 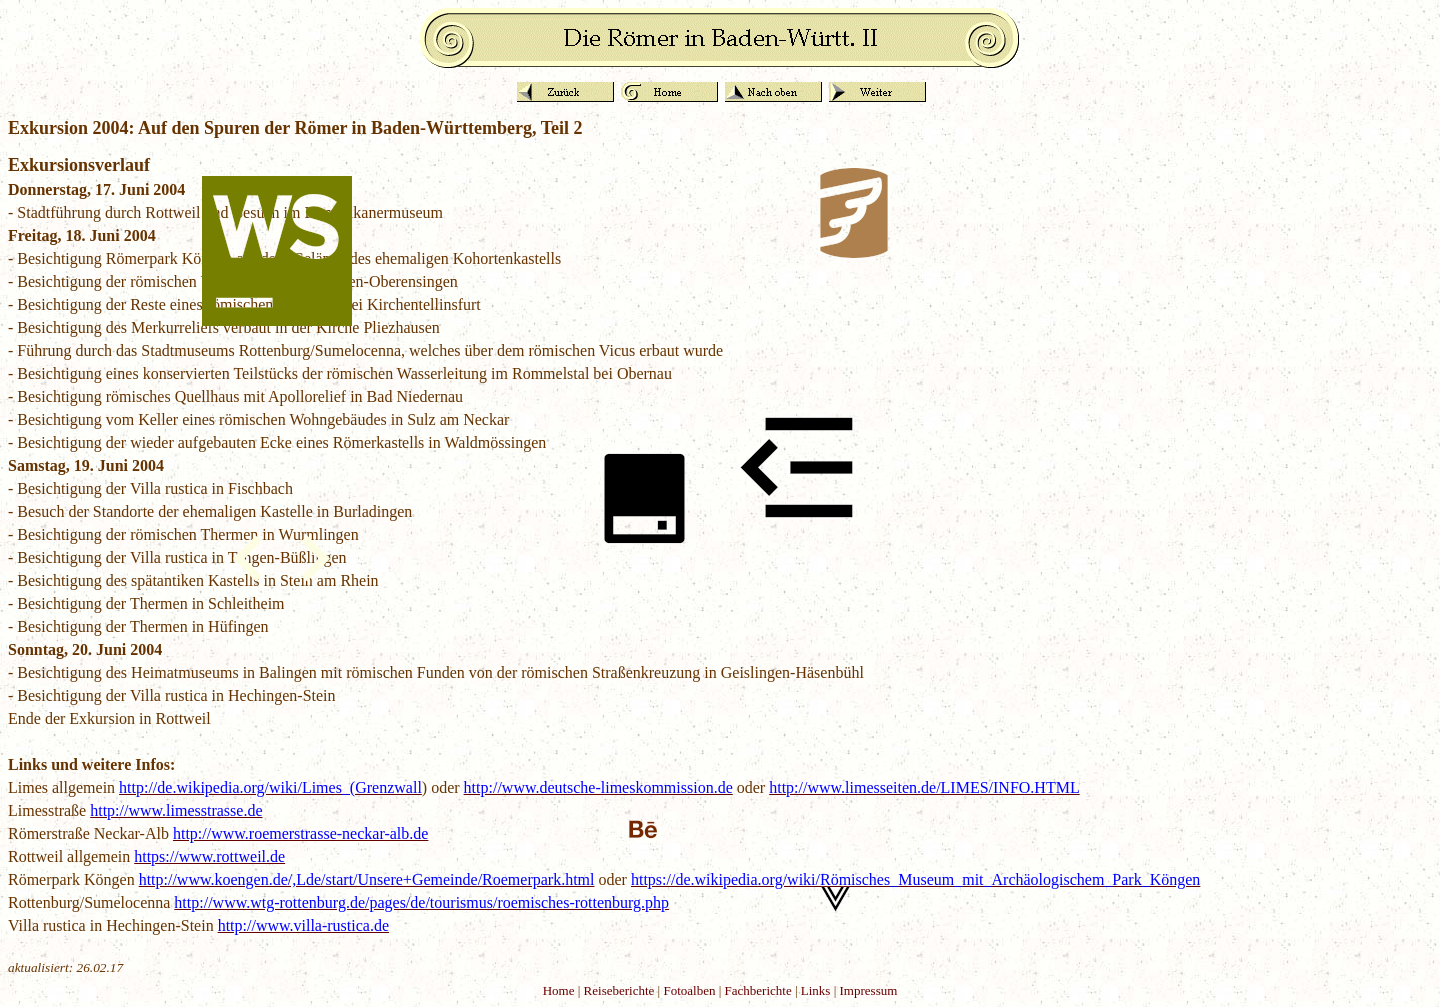 I want to click on view or edit source code, so click(x=281, y=558).